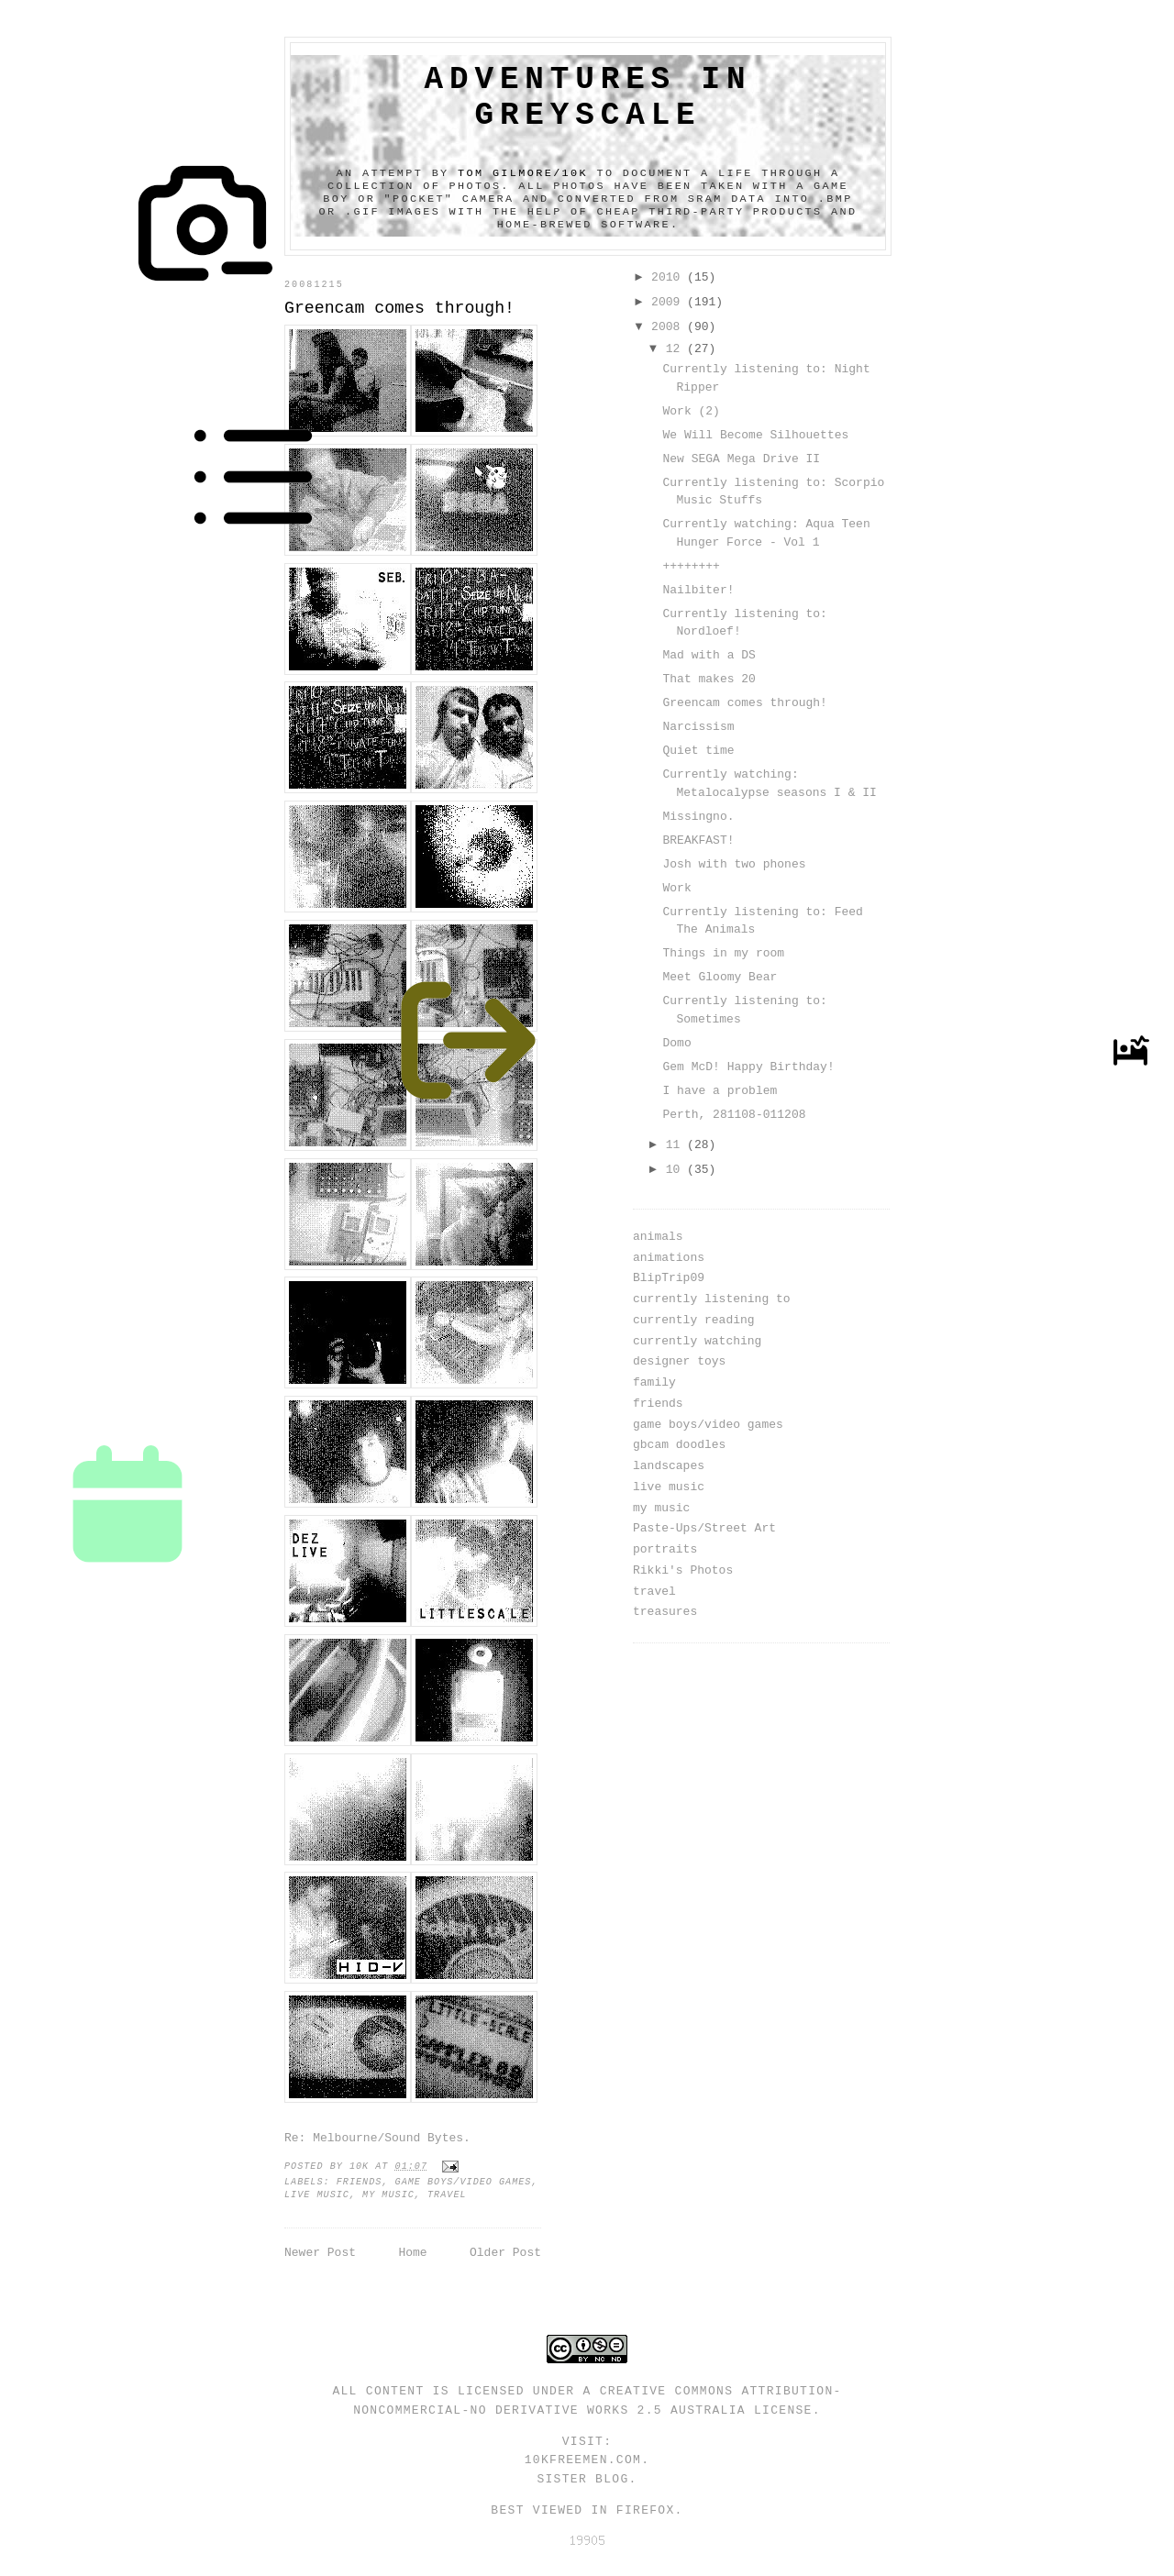 Image resolution: width=1174 pixels, height=2576 pixels. I want to click on sign out of your account, so click(468, 1040).